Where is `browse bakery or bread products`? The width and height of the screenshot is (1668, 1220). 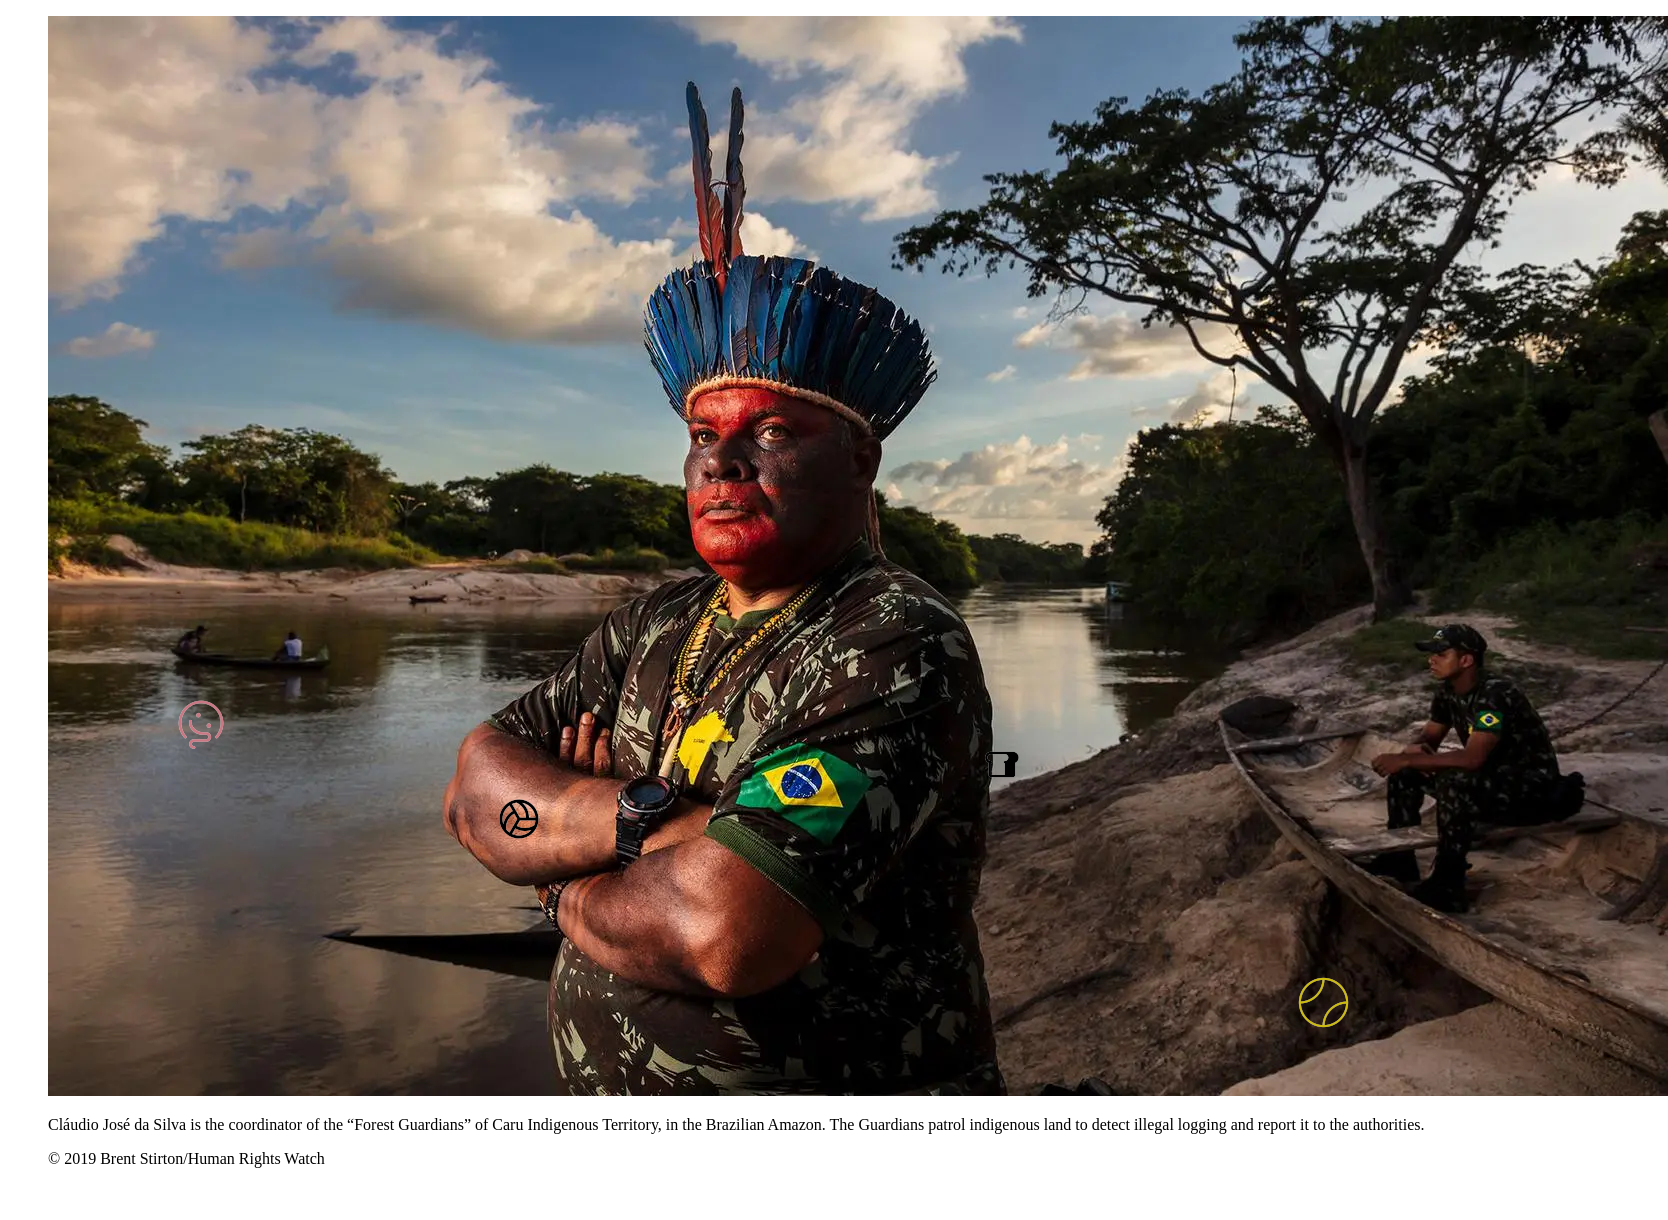 browse bakery or bread products is located at coordinates (1002, 764).